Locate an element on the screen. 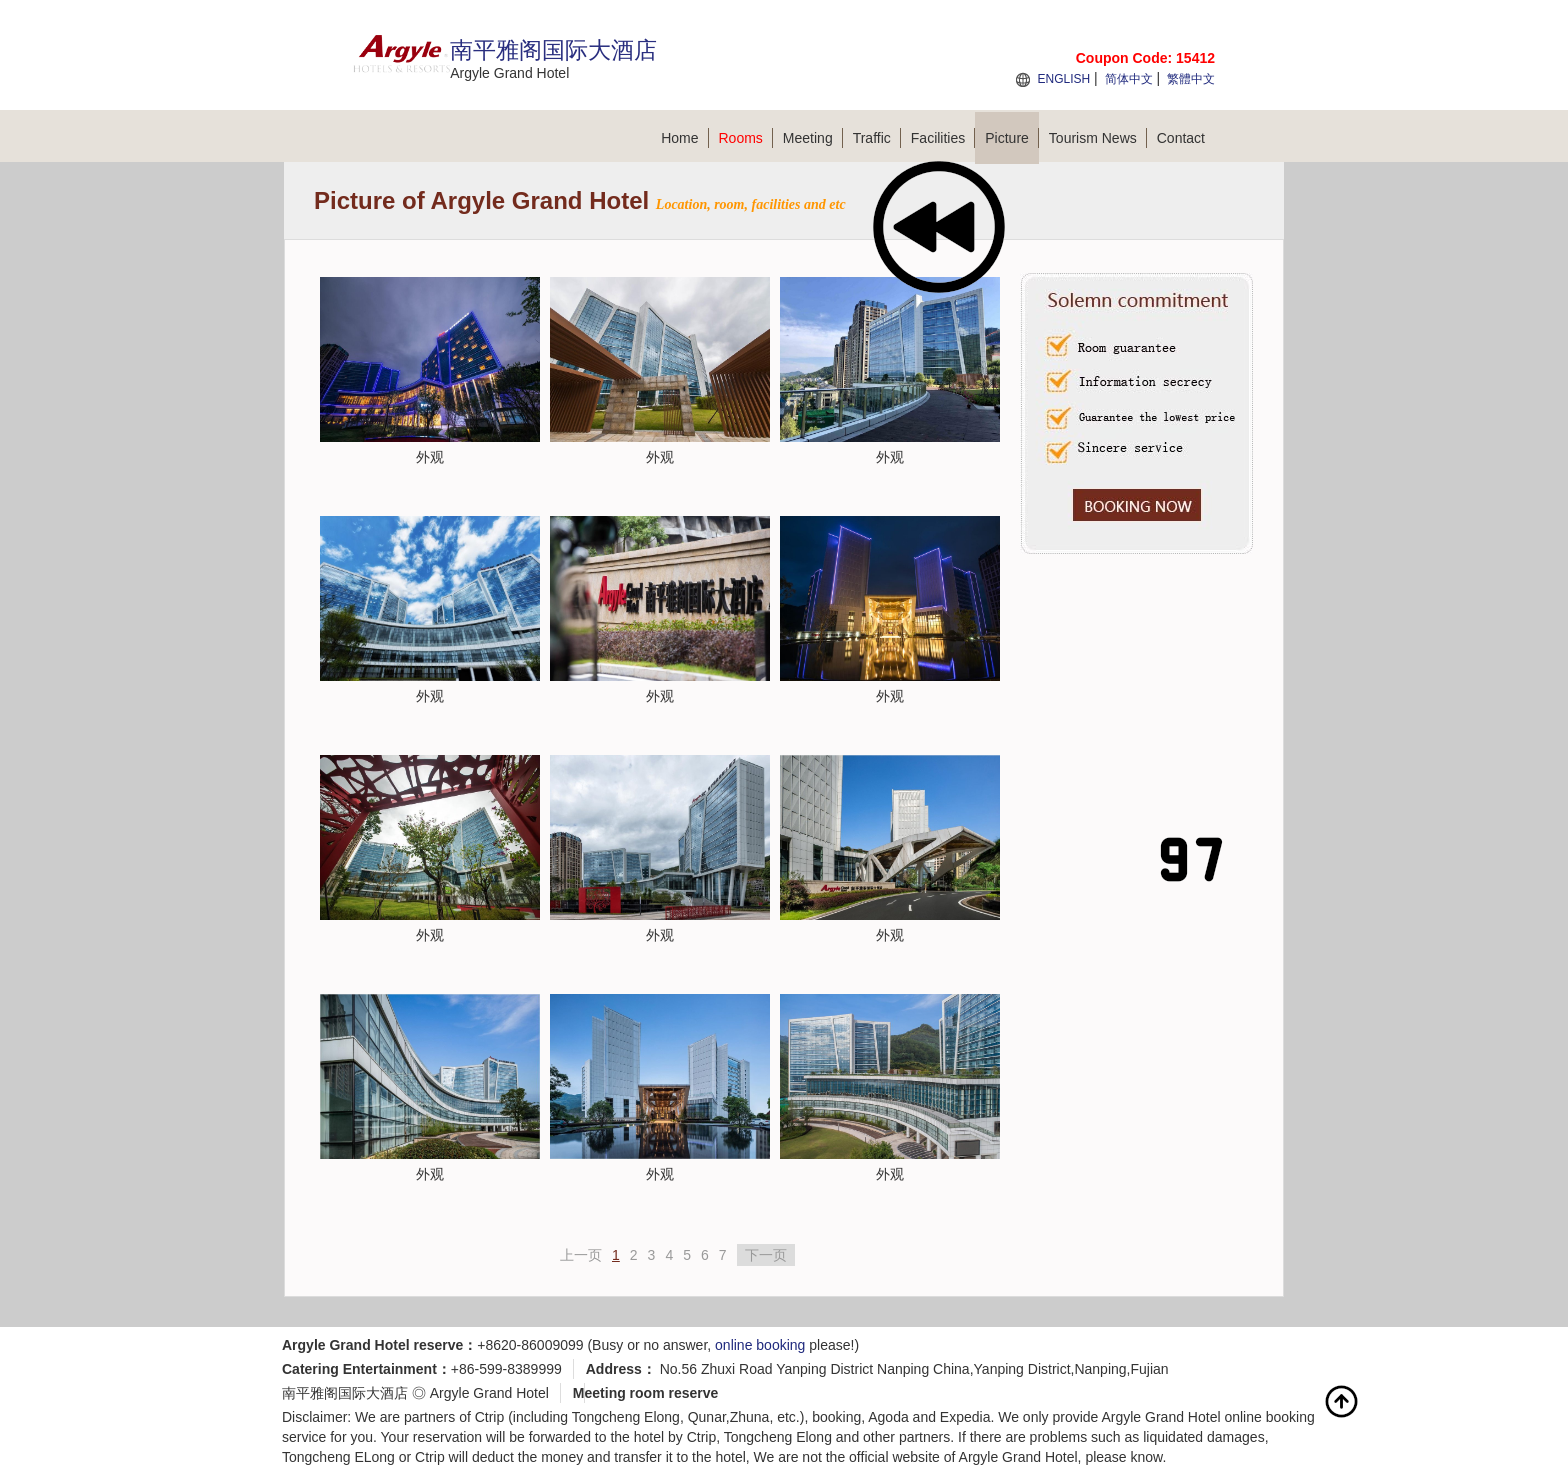  rewind or skip to previous track is located at coordinates (939, 227).